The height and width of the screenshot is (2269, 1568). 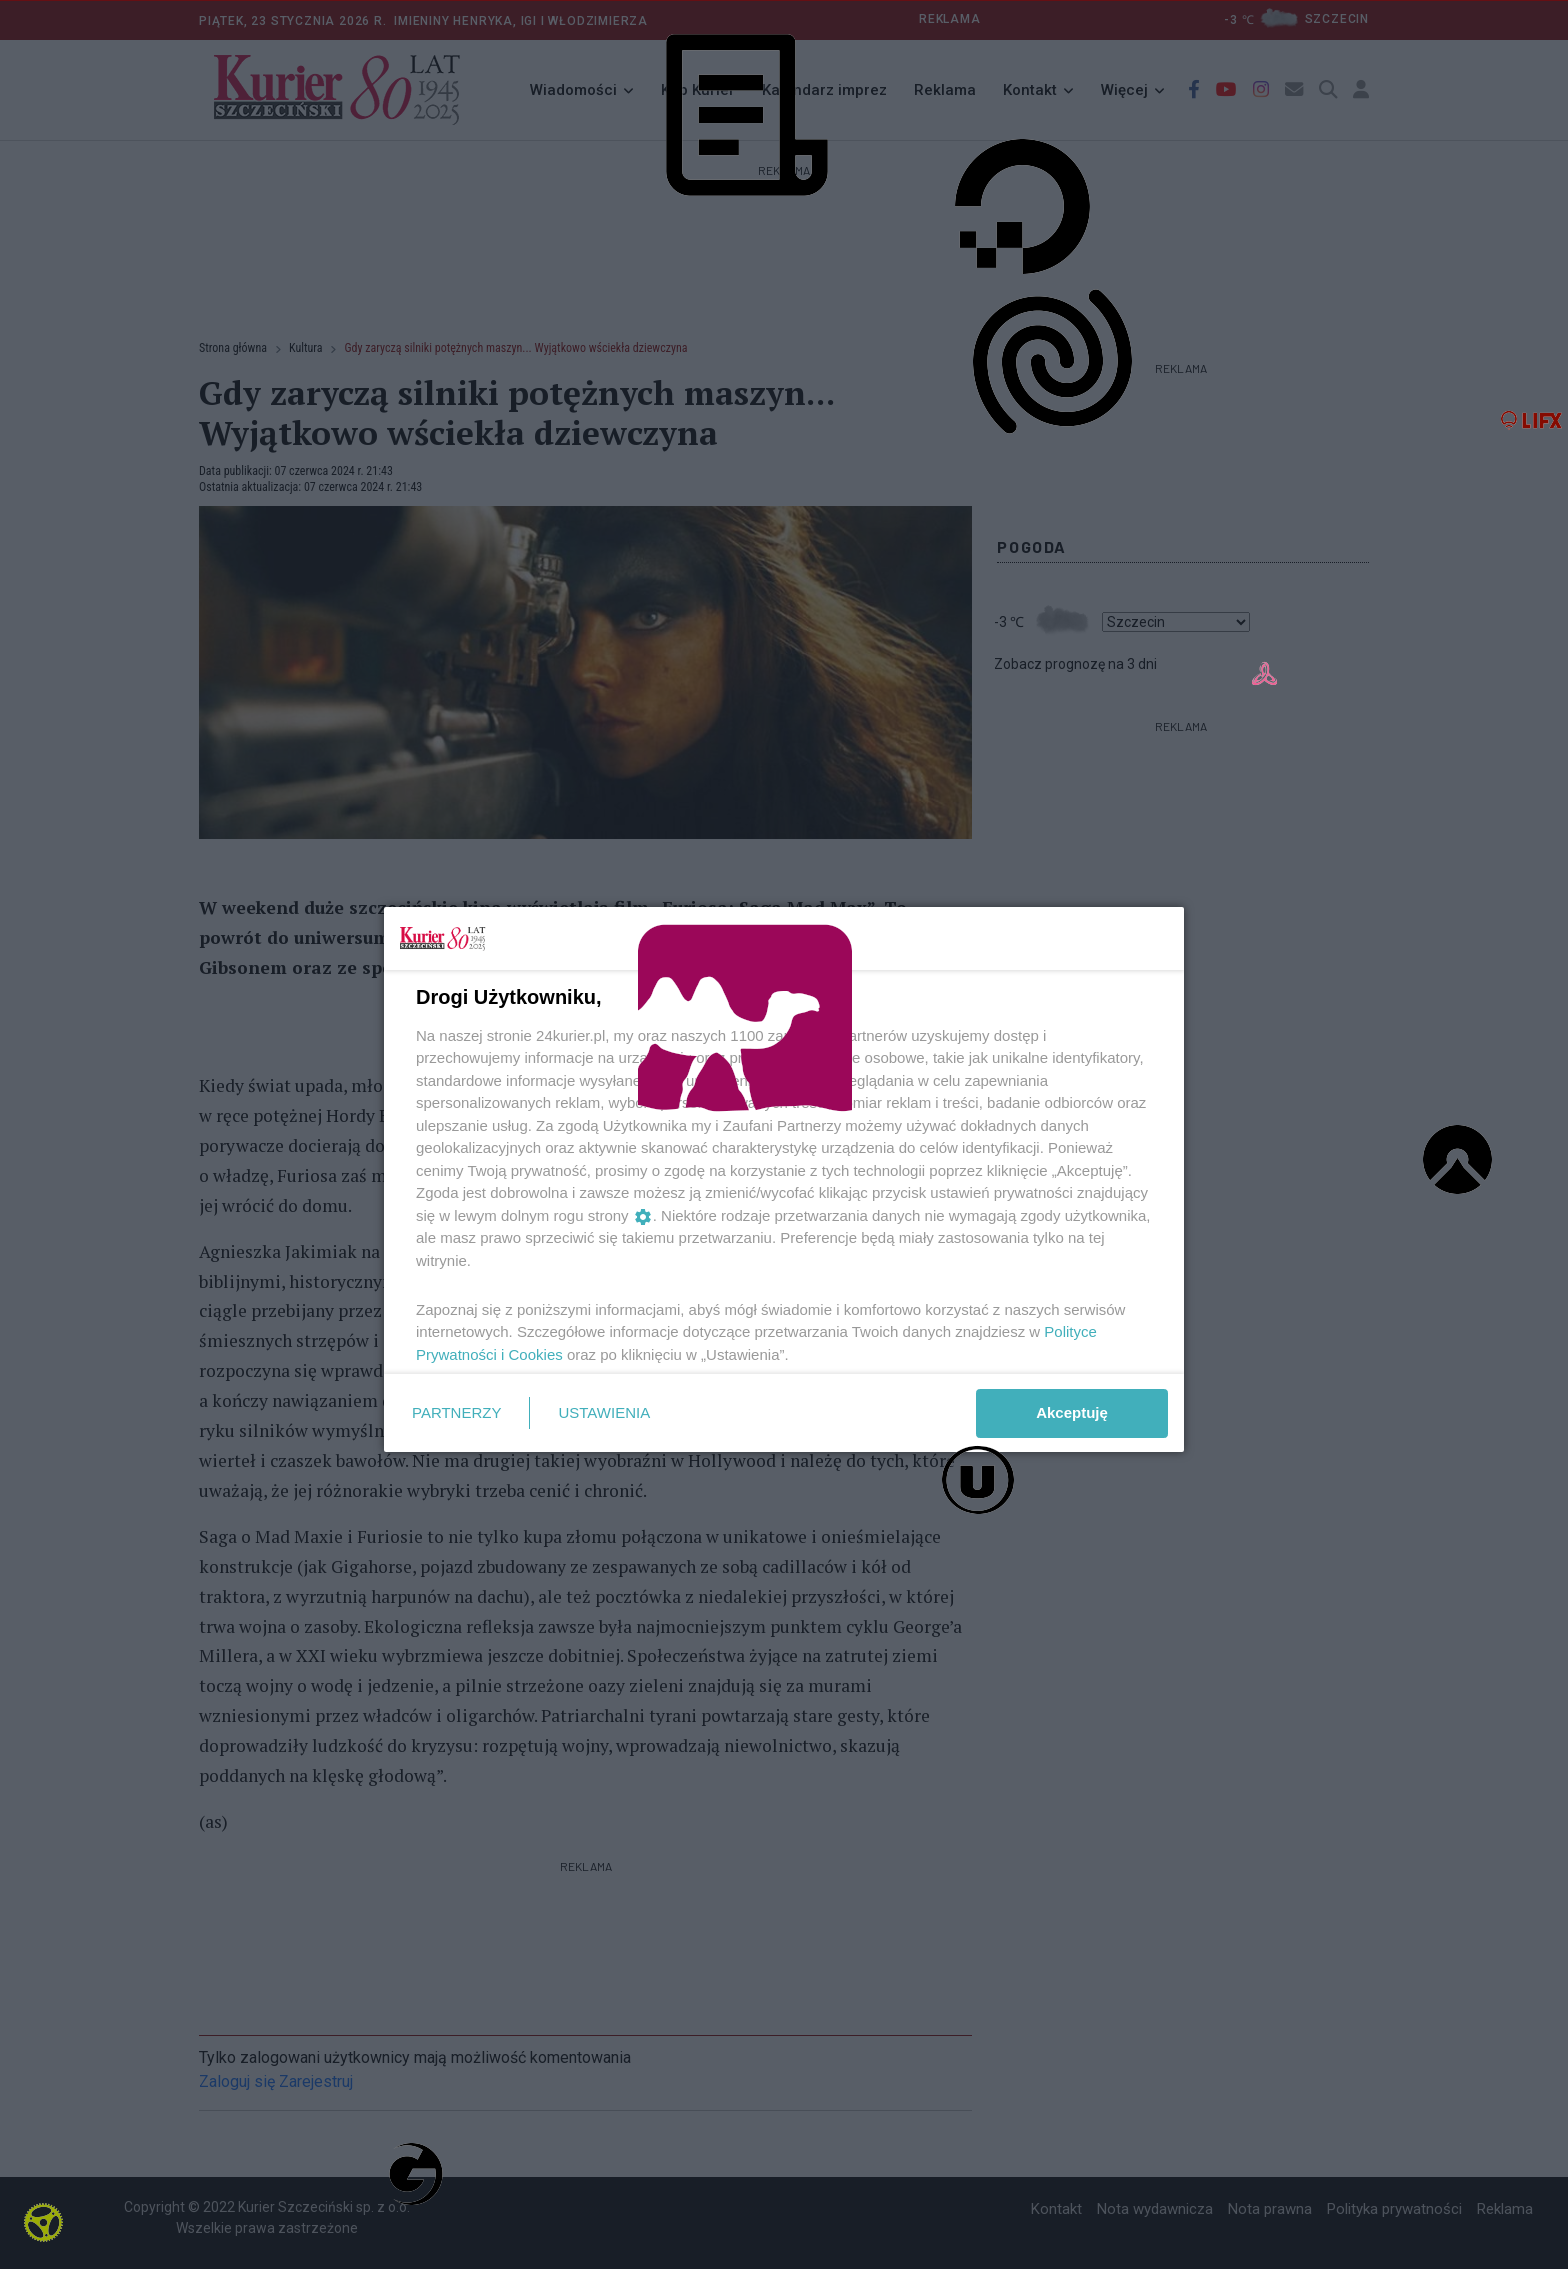 I want to click on open the LIFX smart lighting app, so click(x=1531, y=420).